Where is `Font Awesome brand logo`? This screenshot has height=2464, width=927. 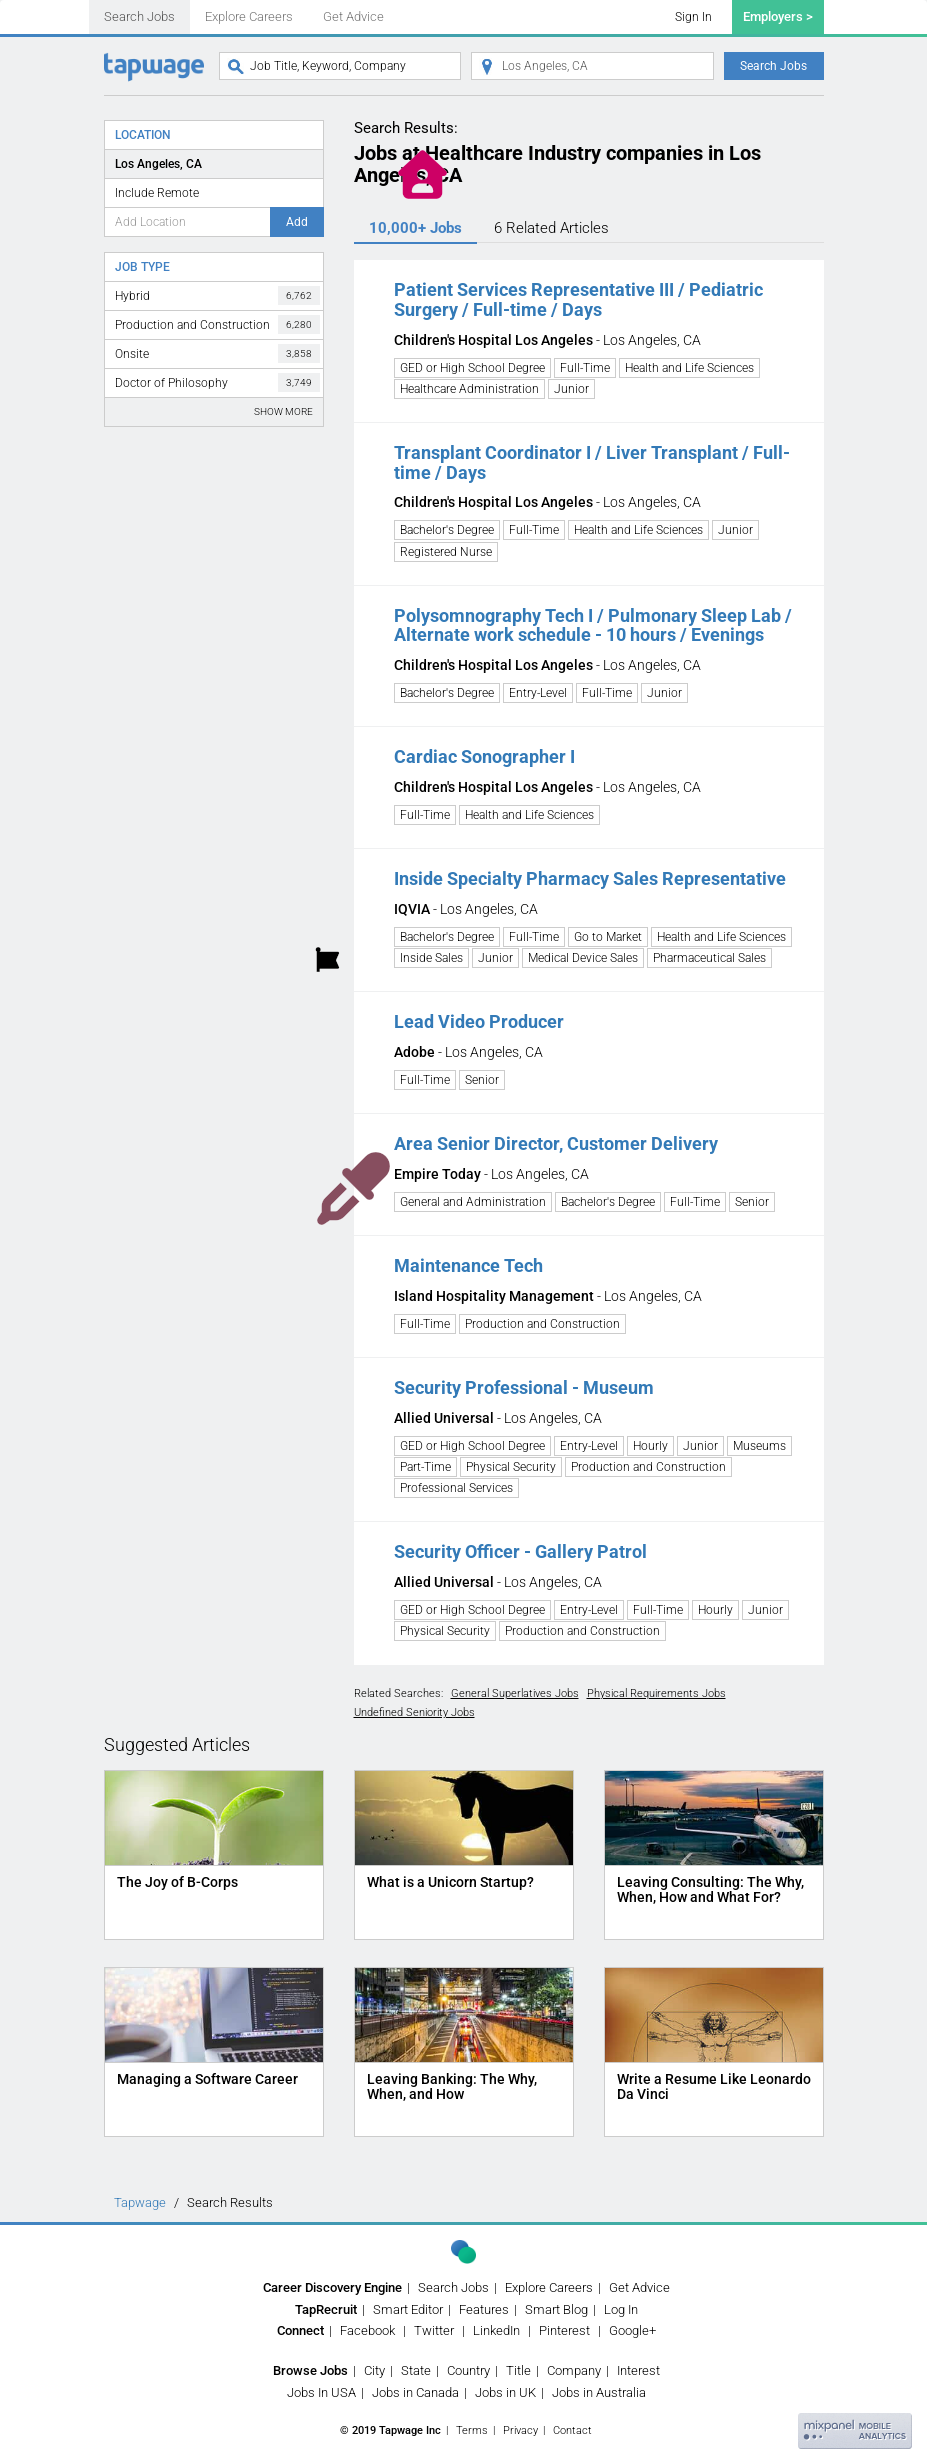
Font Awesome brand logo is located at coordinates (327, 959).